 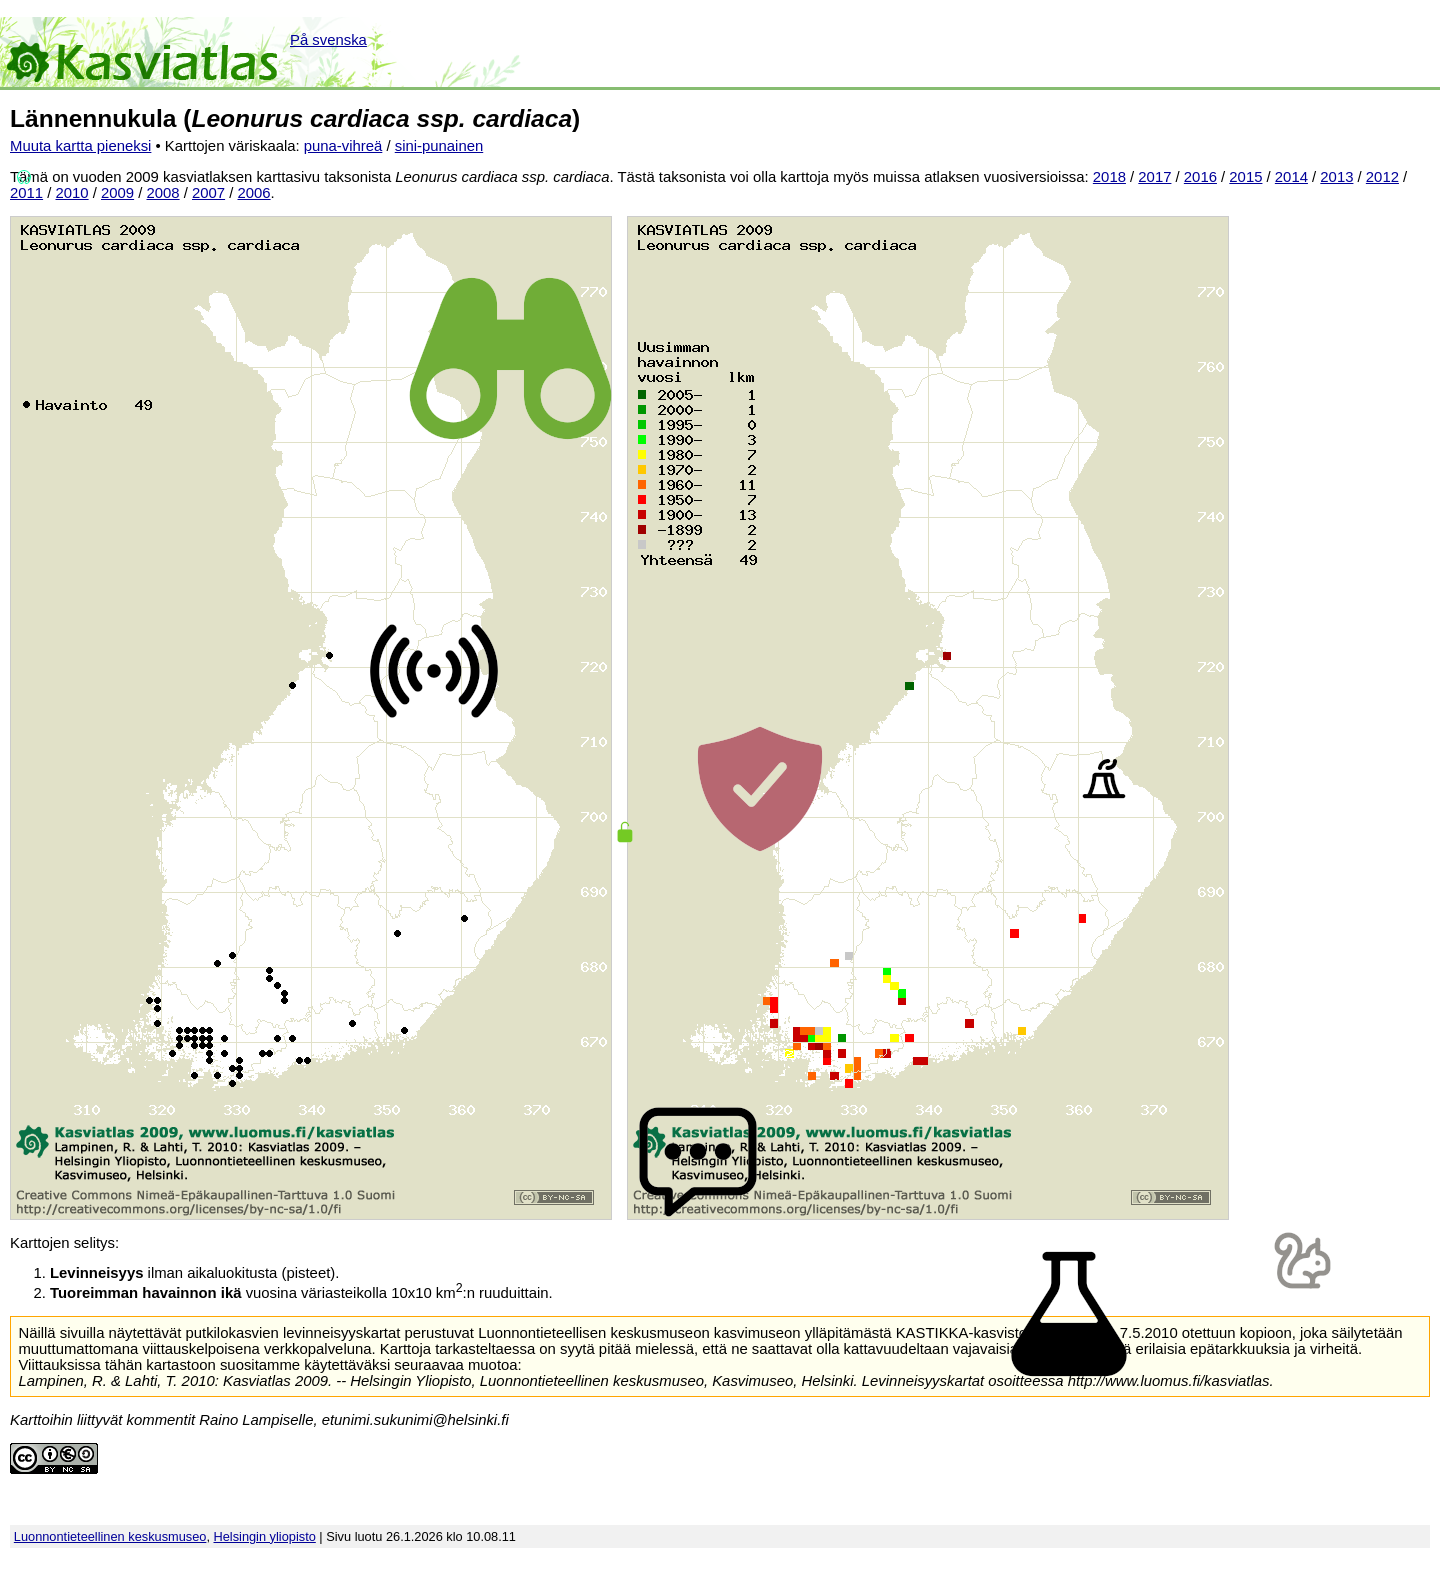 What do you see at coordinates (510, 358) in the screenshot?
I see `search or explore content` at bounding box center [510, 358].